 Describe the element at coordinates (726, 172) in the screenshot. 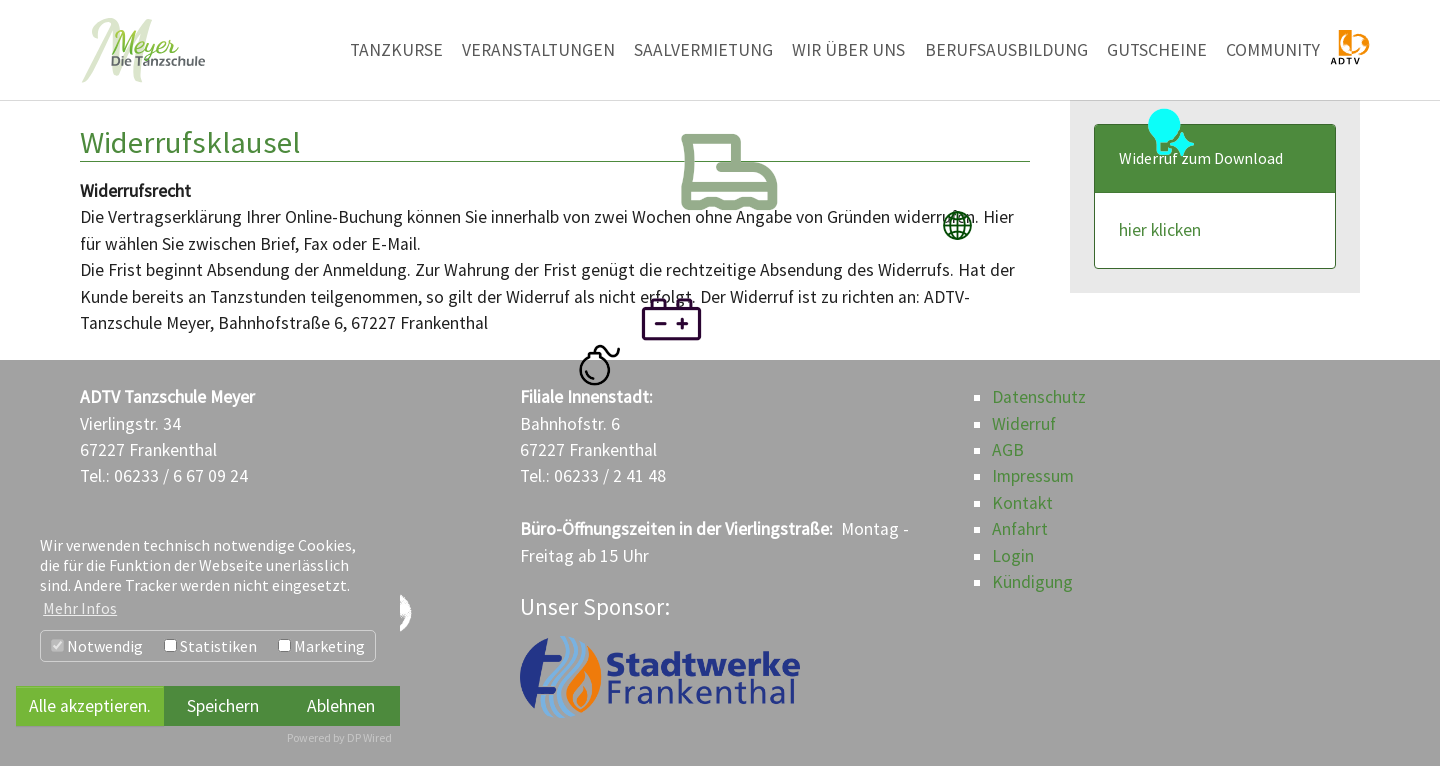

I see `browse footwear or shoe products` at that location.